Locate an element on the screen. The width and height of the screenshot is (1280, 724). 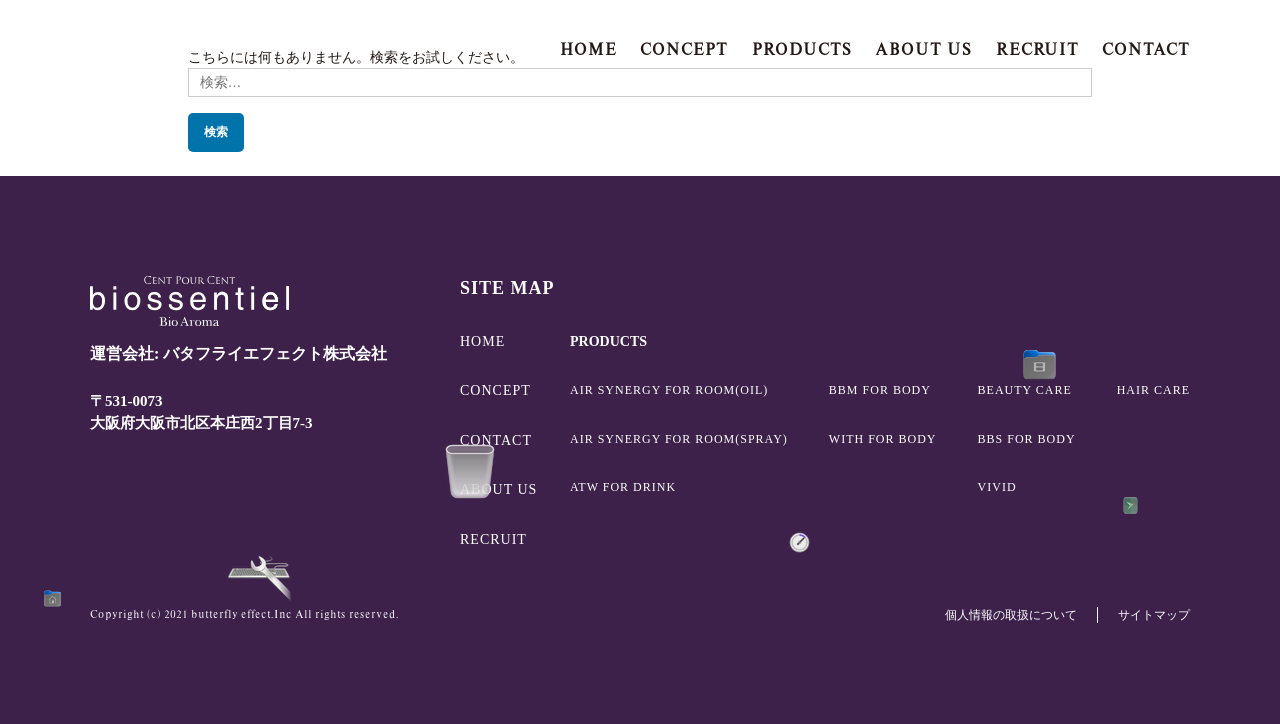
access your home folder is located at coordinates (52, 598).